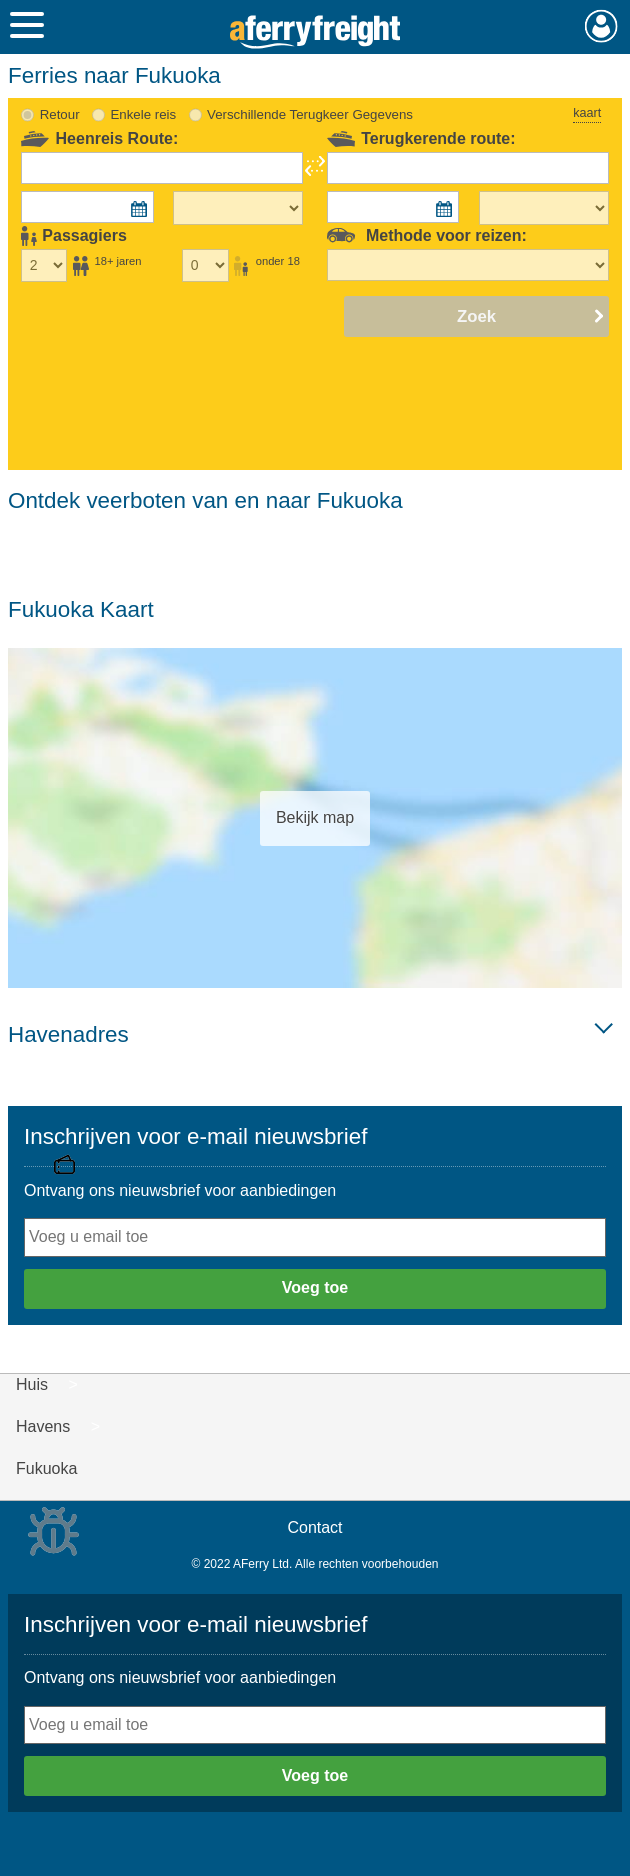  I want to click on report a bug or issue, so click(53, 1532).